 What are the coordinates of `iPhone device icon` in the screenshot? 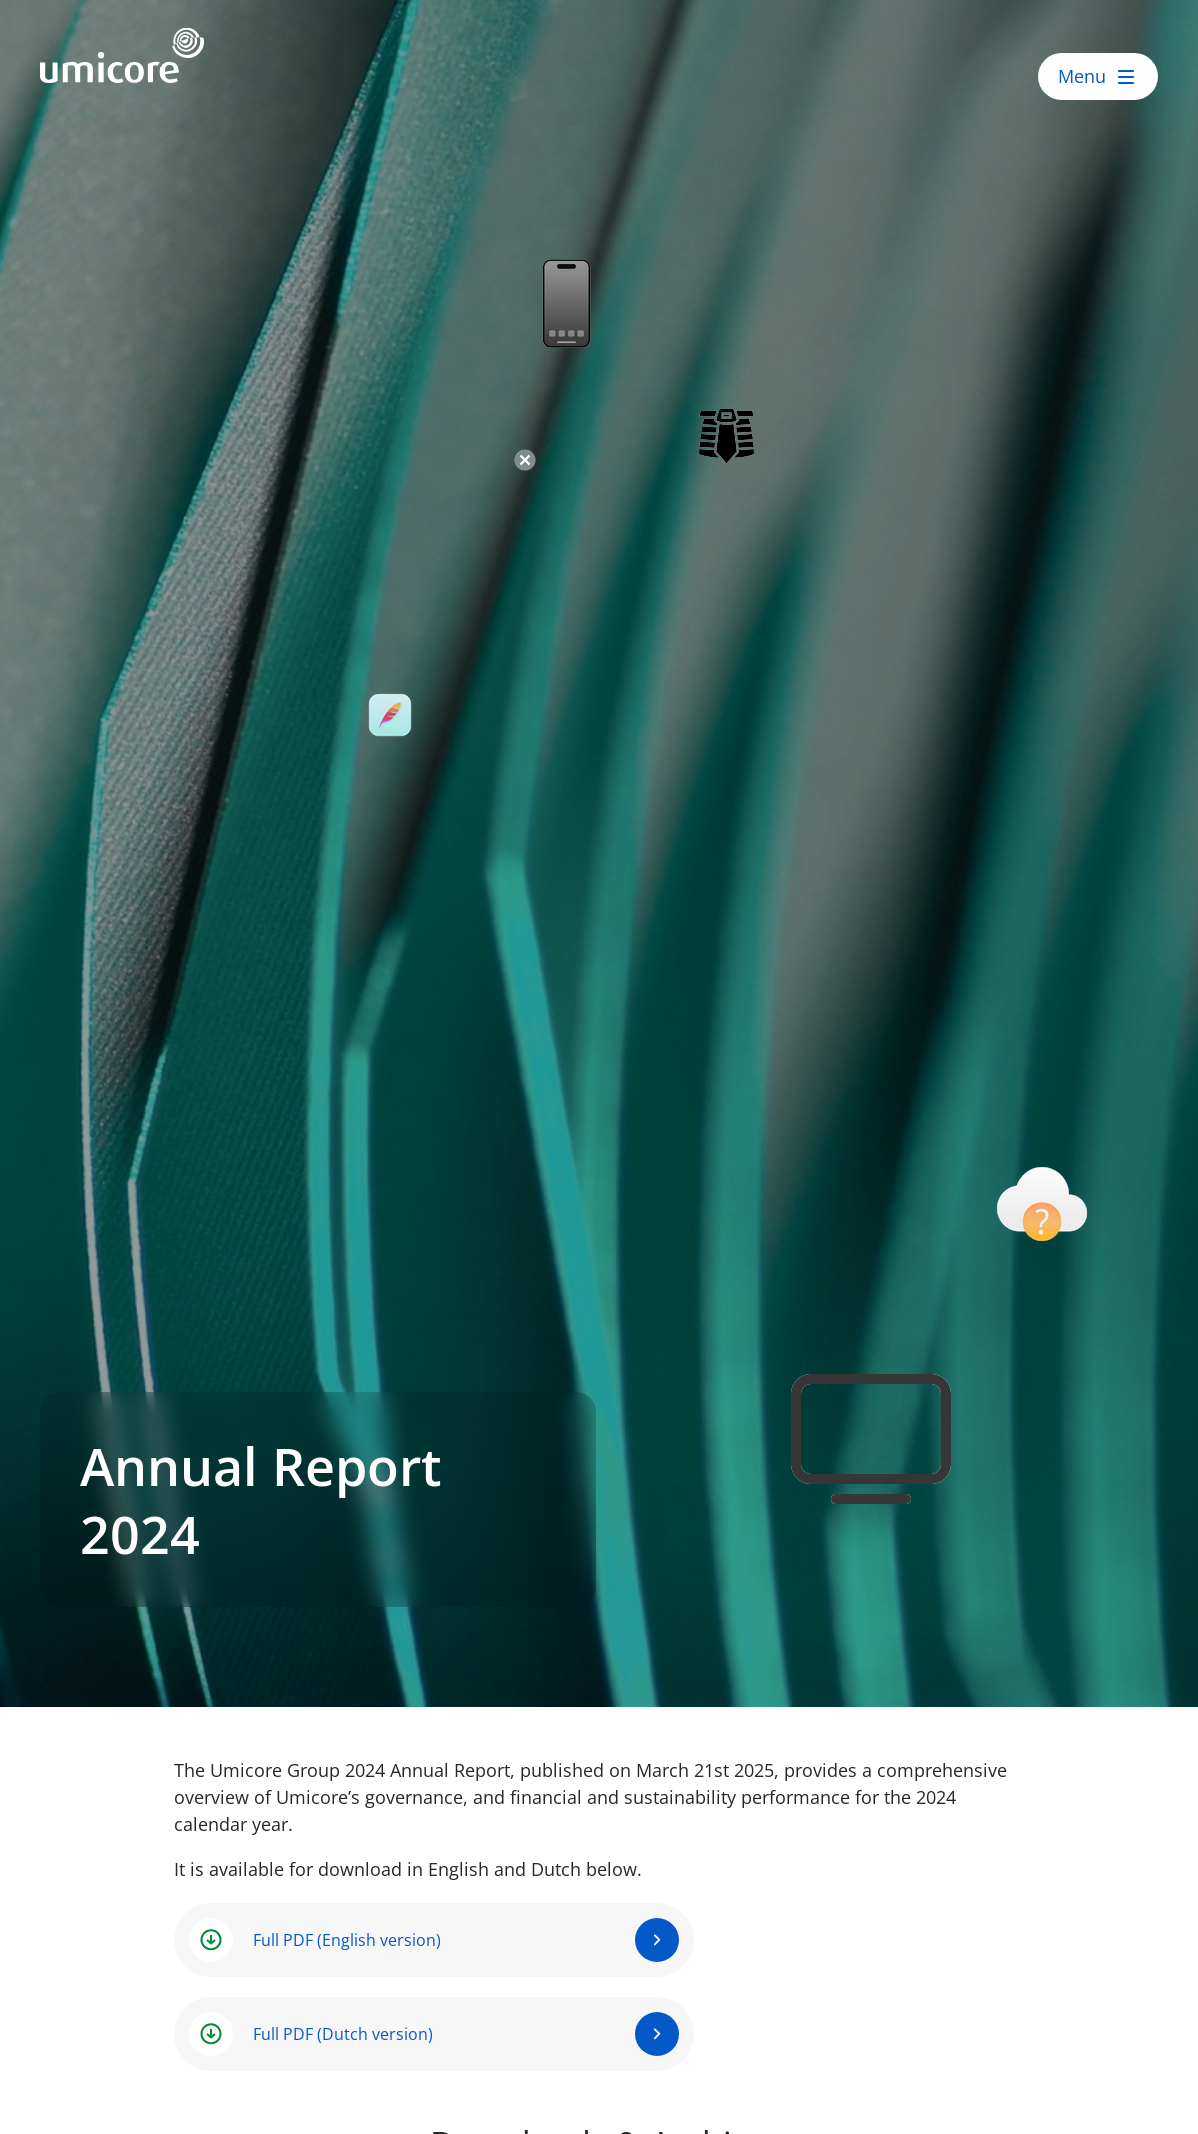 It's located at (566, 303).